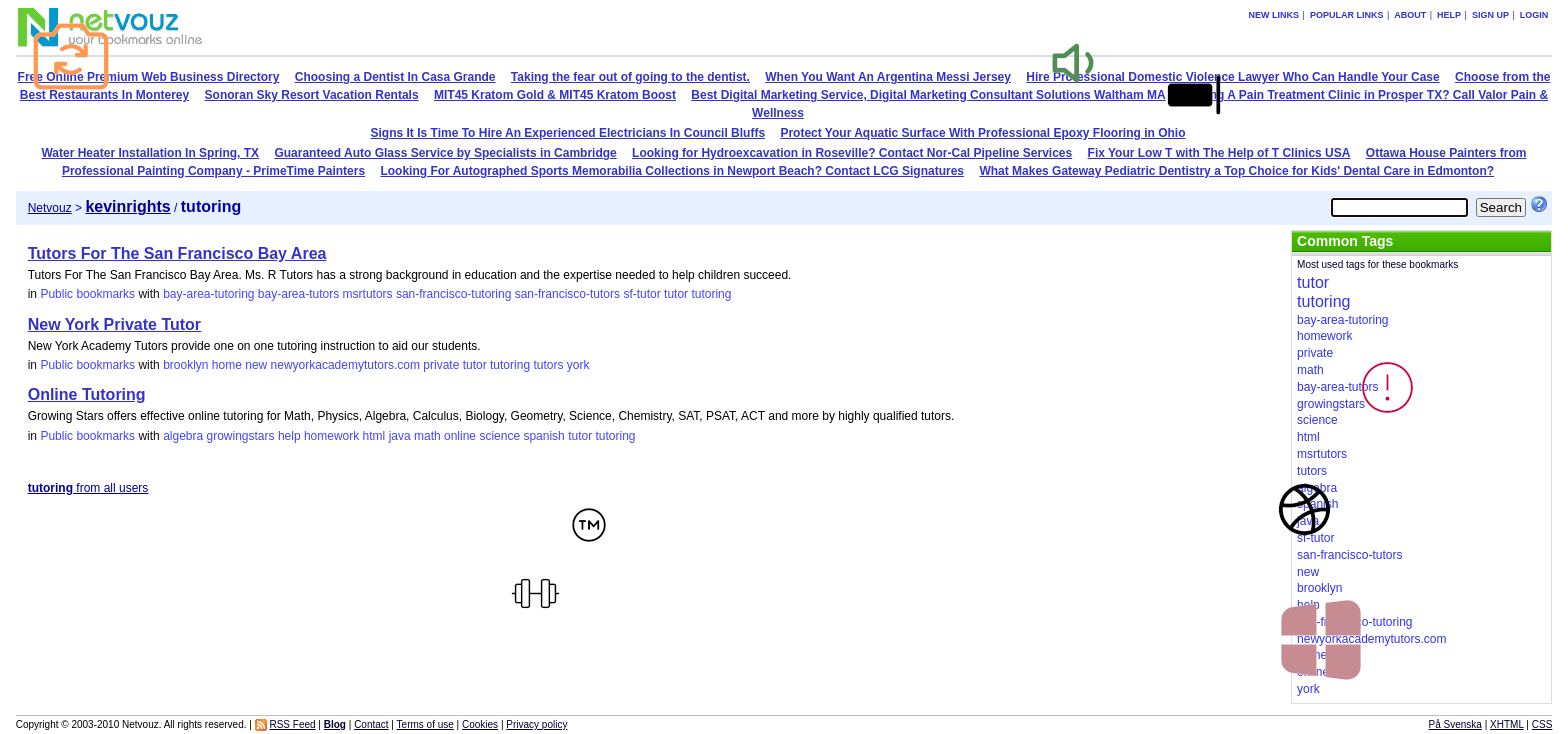 The width and height of the screenshot is (1568, 734). I want to click on access workout or fitness features, so click(535, 593).